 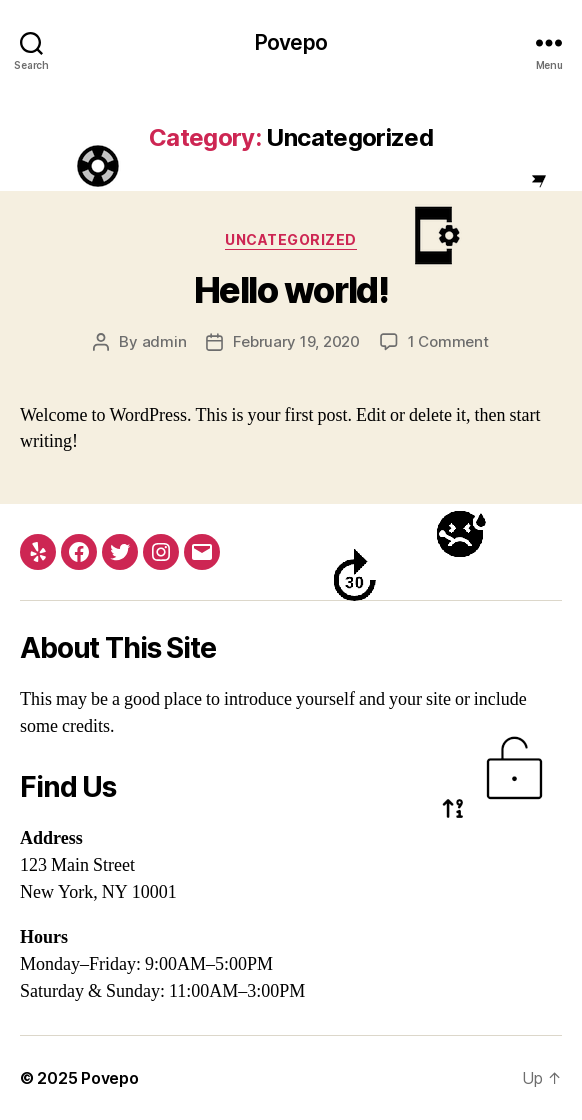 What do you see at coordinates (514, 771) in the screenshot?
I see `unlock or access secured content` at bounding box center [514, 771].